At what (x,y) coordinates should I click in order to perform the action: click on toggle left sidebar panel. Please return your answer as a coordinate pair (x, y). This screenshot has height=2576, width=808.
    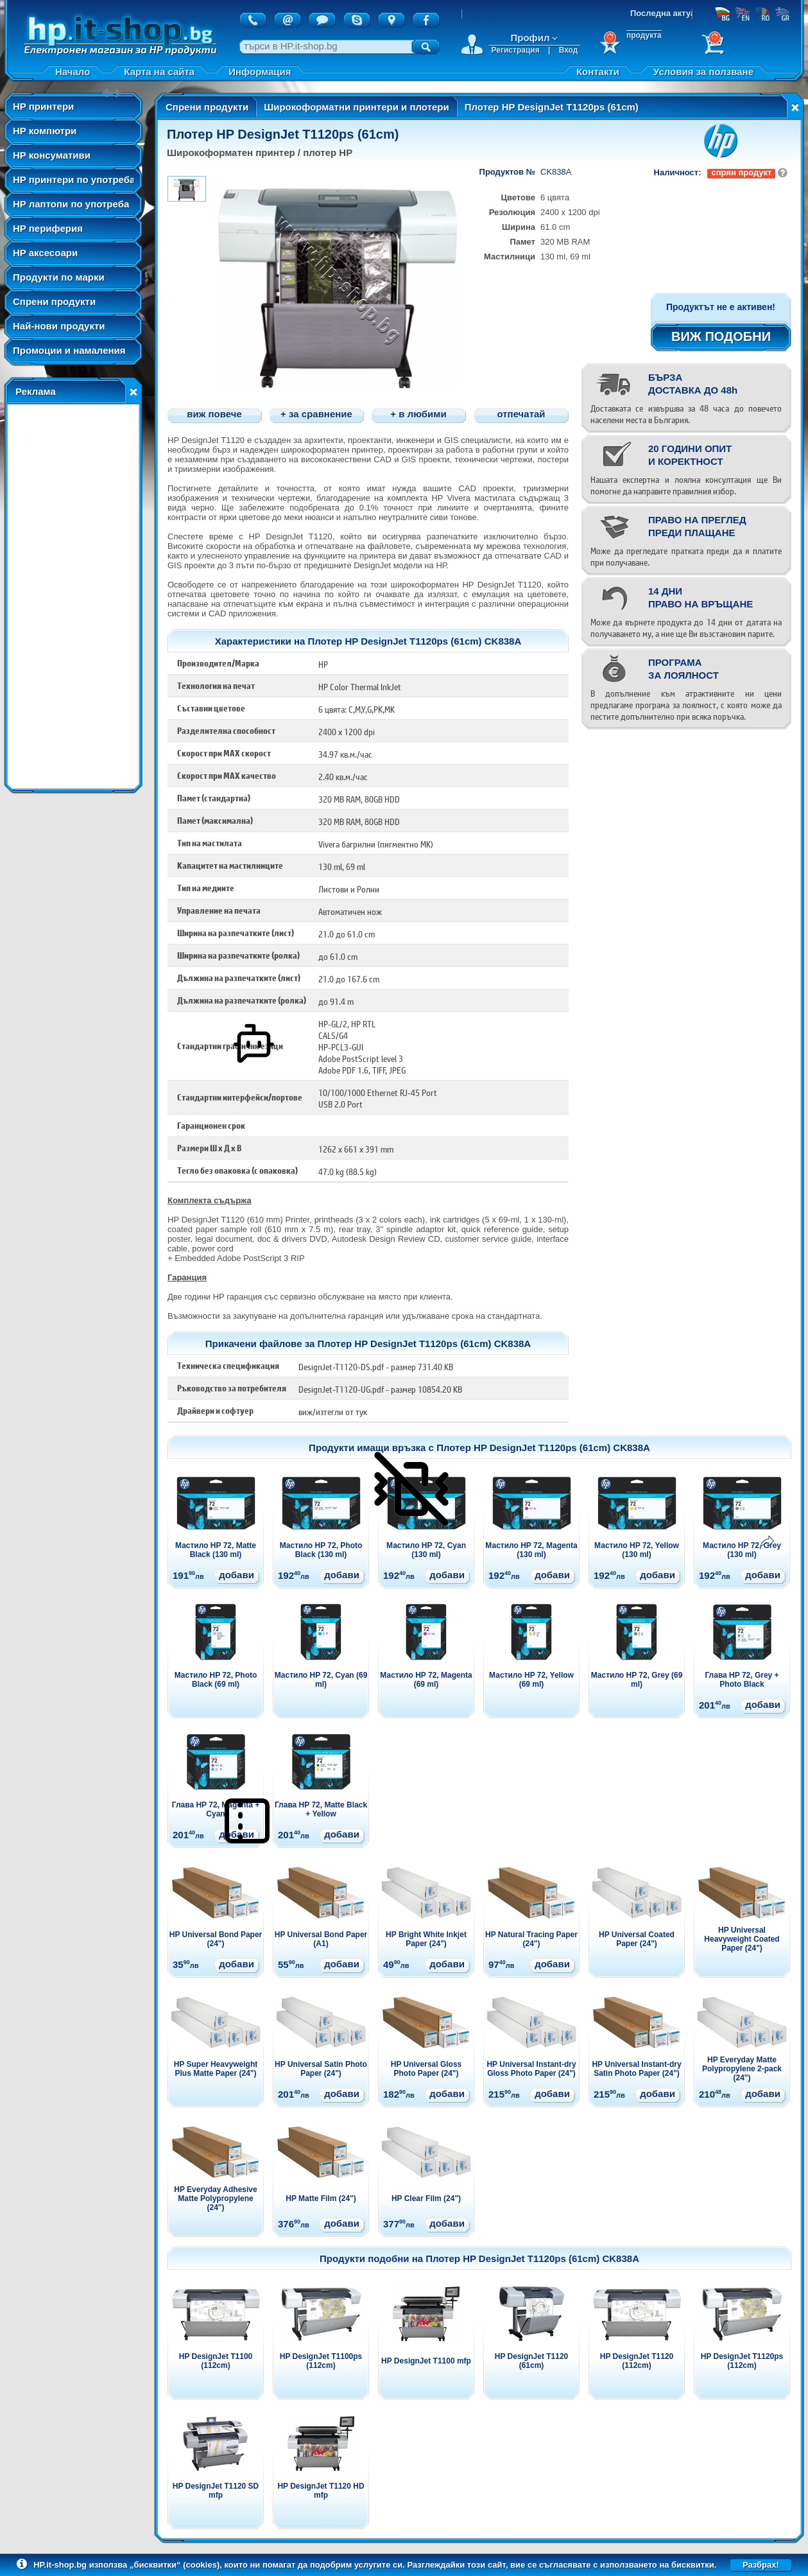
    Looking at the image, I should click on (247, 1821).